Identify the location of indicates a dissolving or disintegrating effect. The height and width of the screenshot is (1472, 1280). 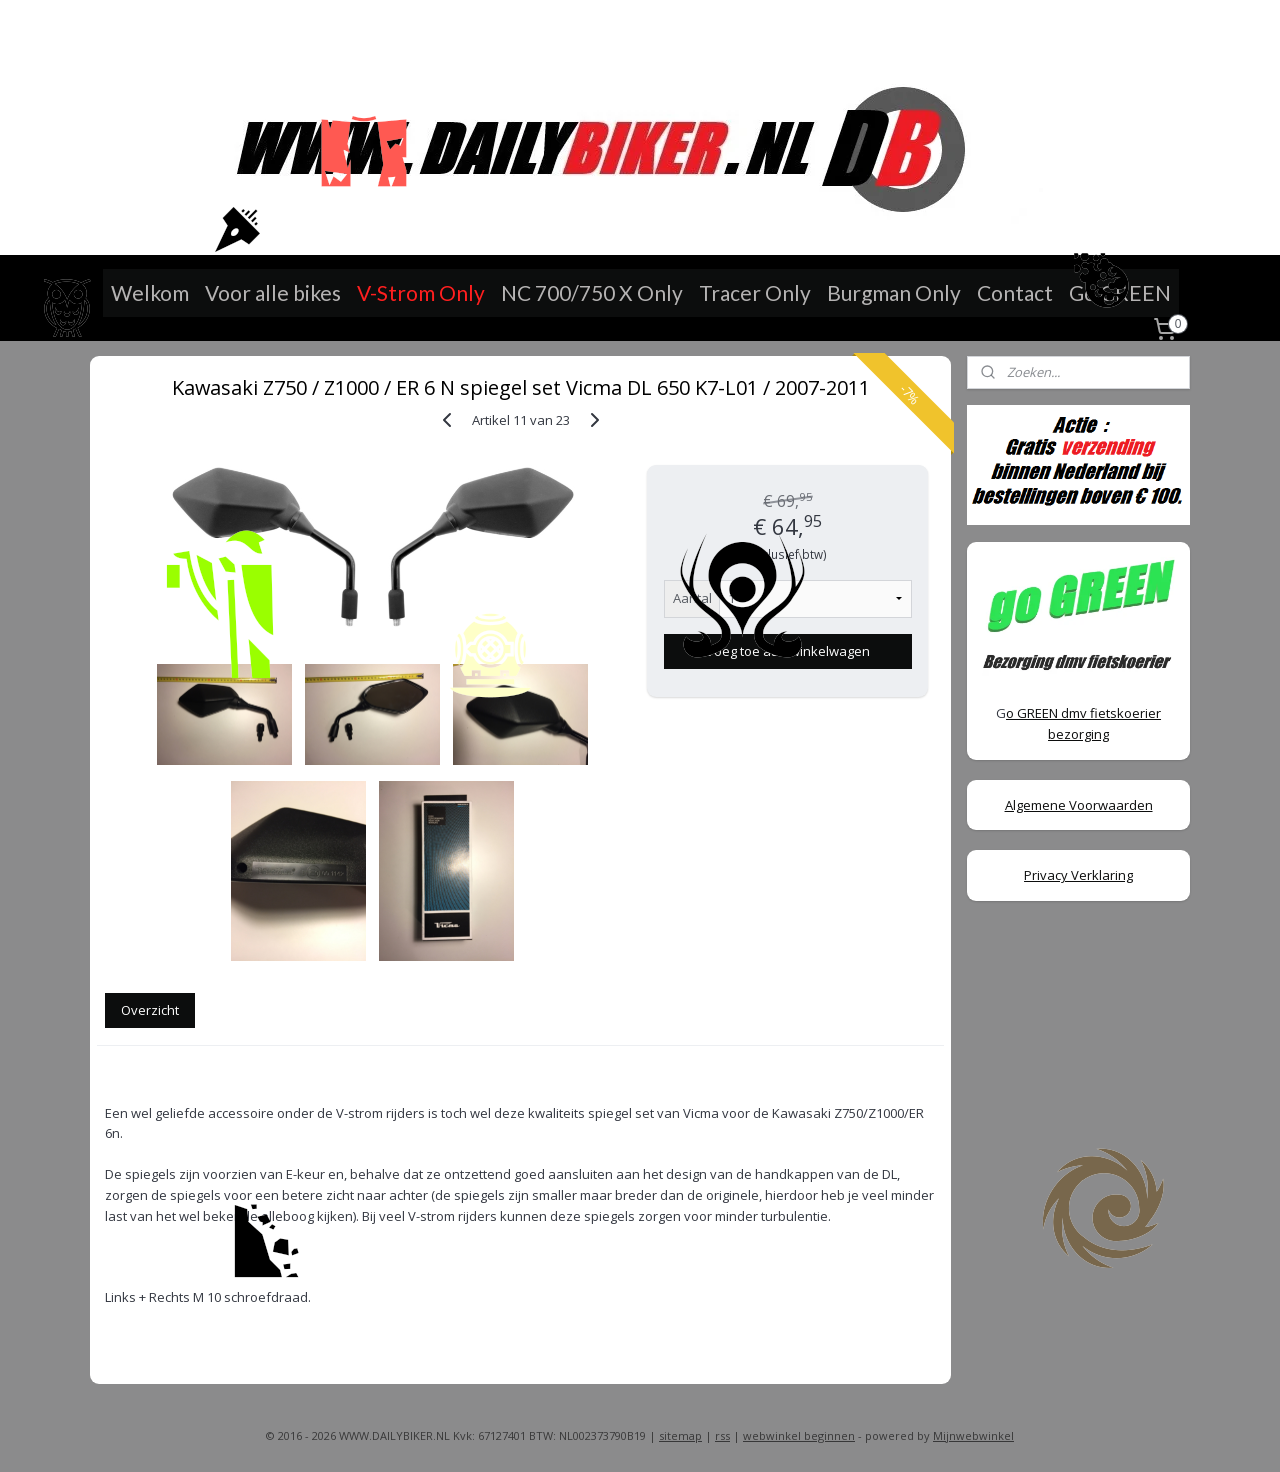
(1101, 280).